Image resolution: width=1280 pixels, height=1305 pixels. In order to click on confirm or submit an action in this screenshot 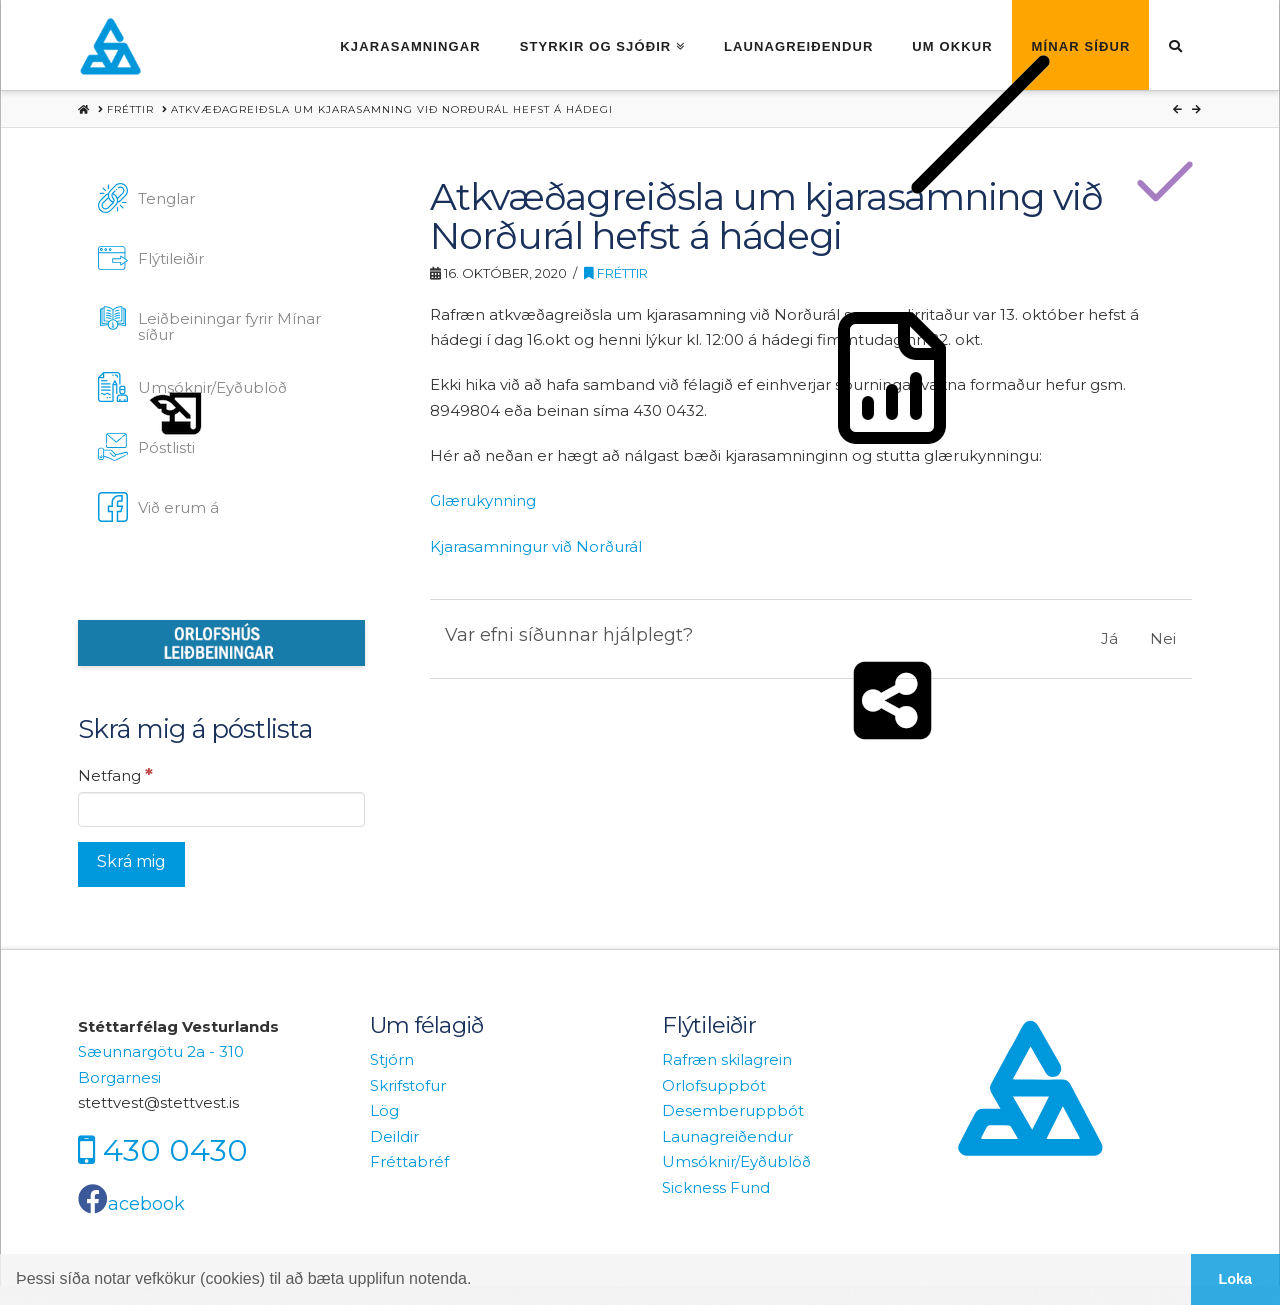, I will do `click(1165, 183)`.